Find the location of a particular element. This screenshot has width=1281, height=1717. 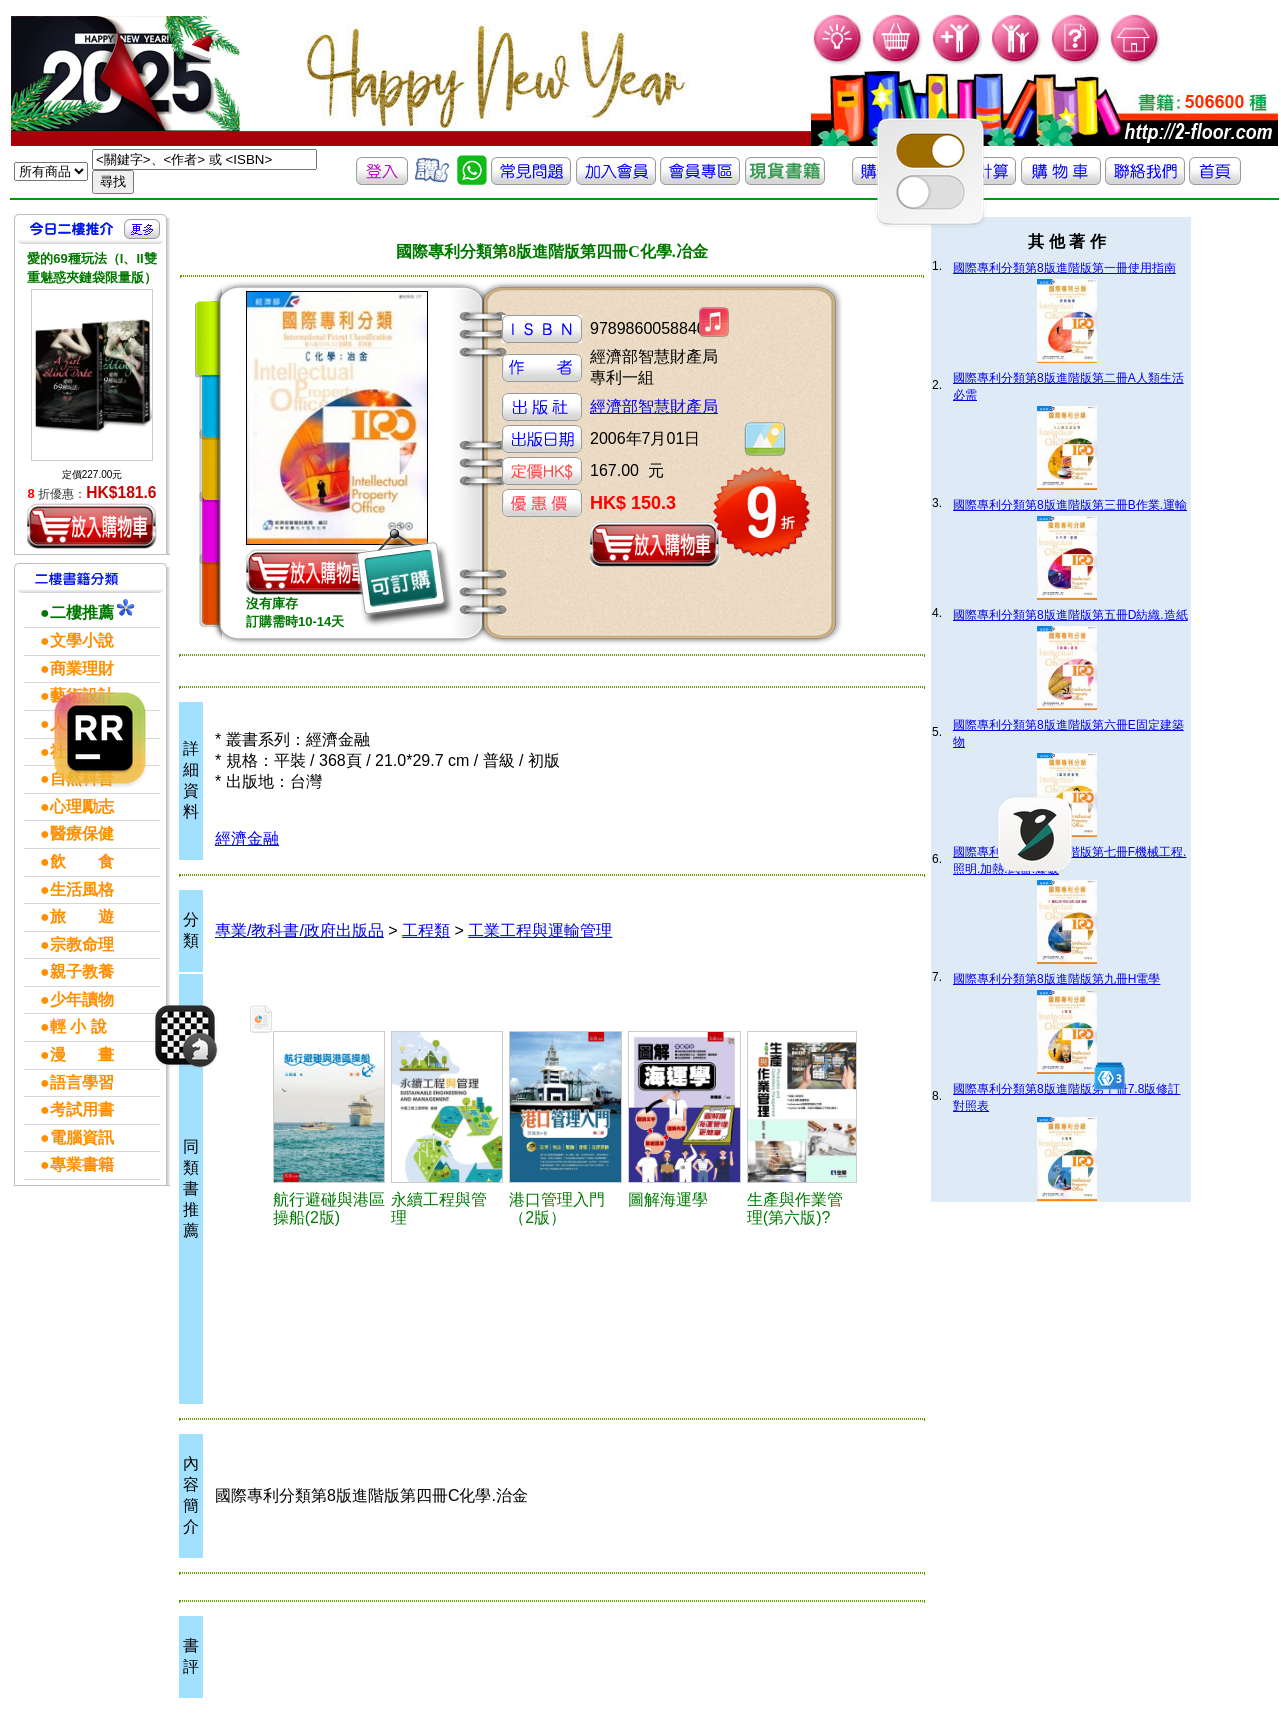

open the gnome music app is located at coordinates (714, 322).